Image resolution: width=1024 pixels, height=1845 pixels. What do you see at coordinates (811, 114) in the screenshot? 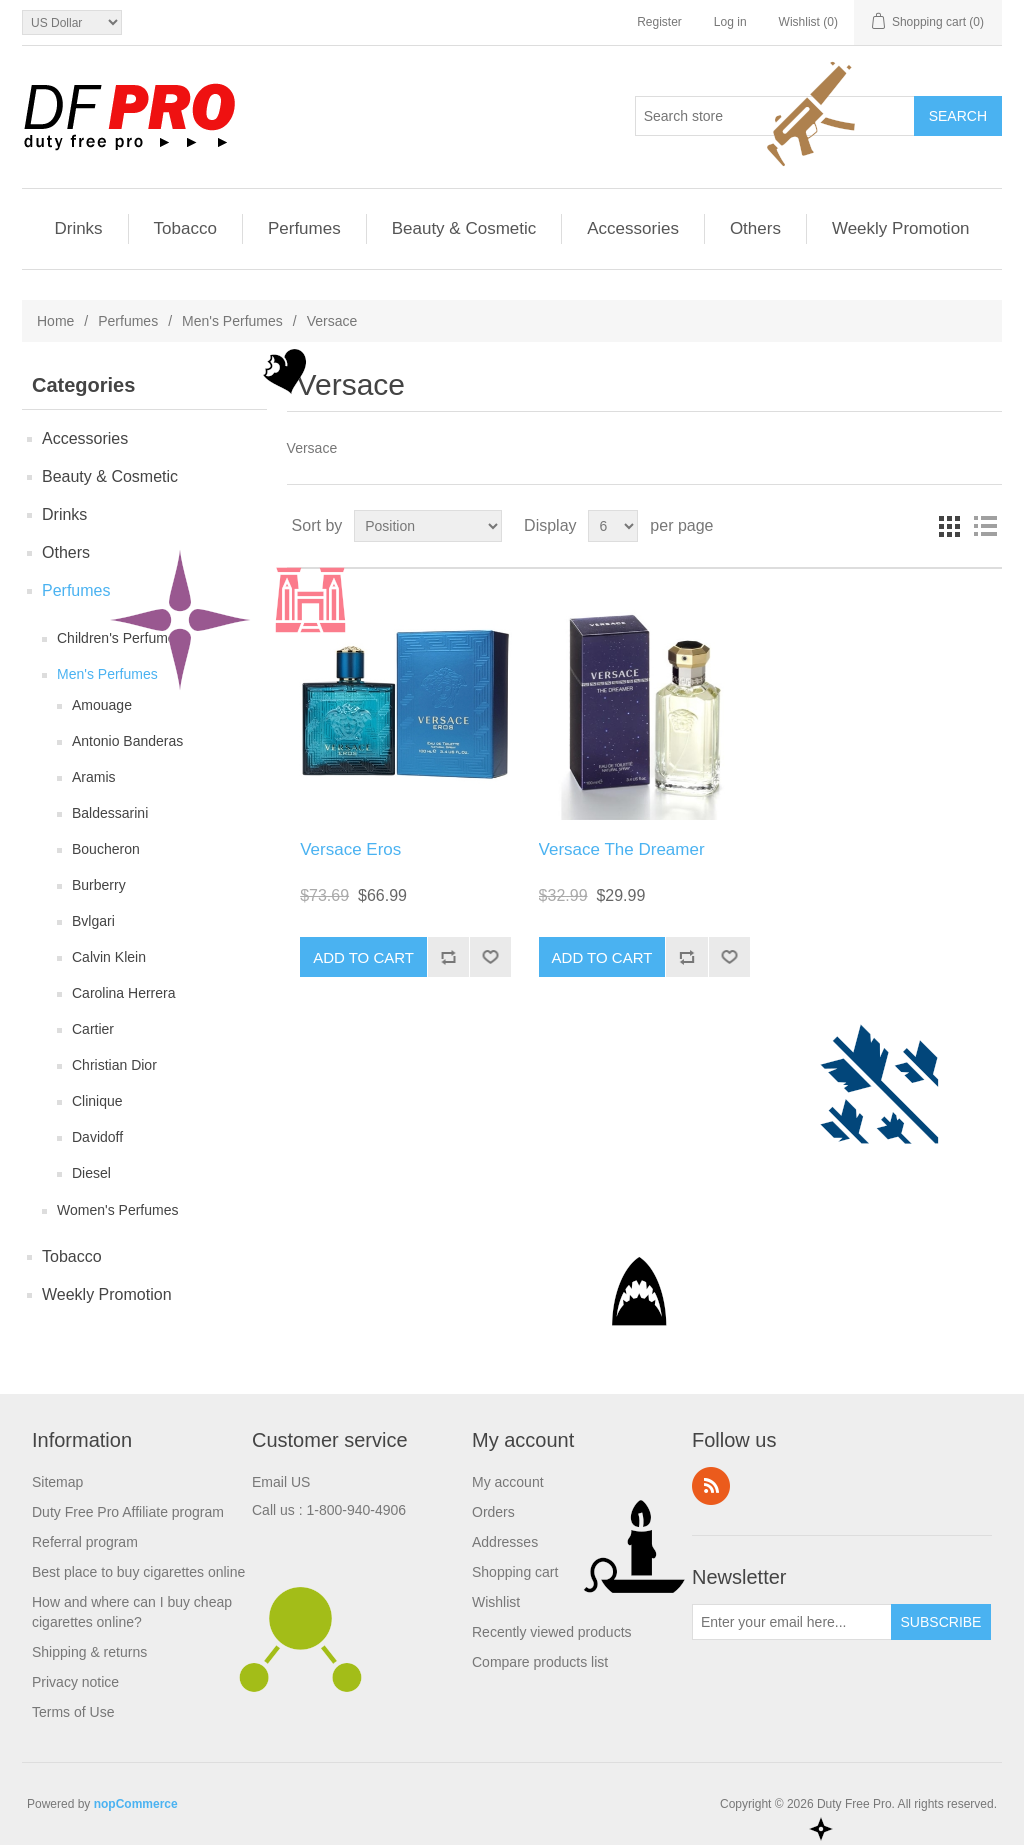
I see `select mp5 submachine gun in weapon loadout` at bounding box center [811, 114].